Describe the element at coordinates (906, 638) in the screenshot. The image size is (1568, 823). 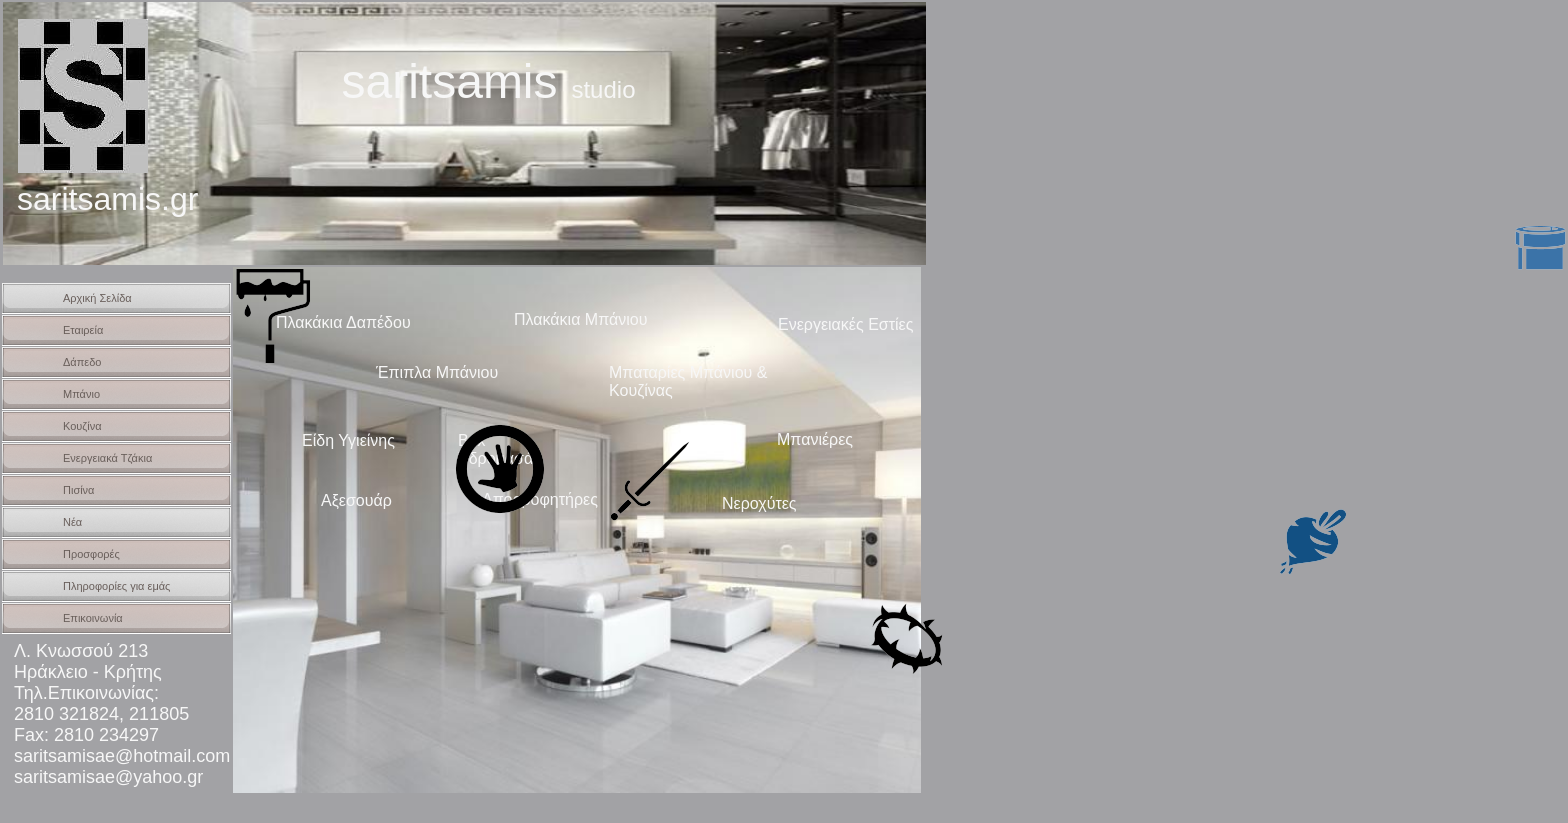
I see `indicates a religious or Easter-themed game element` at that location.